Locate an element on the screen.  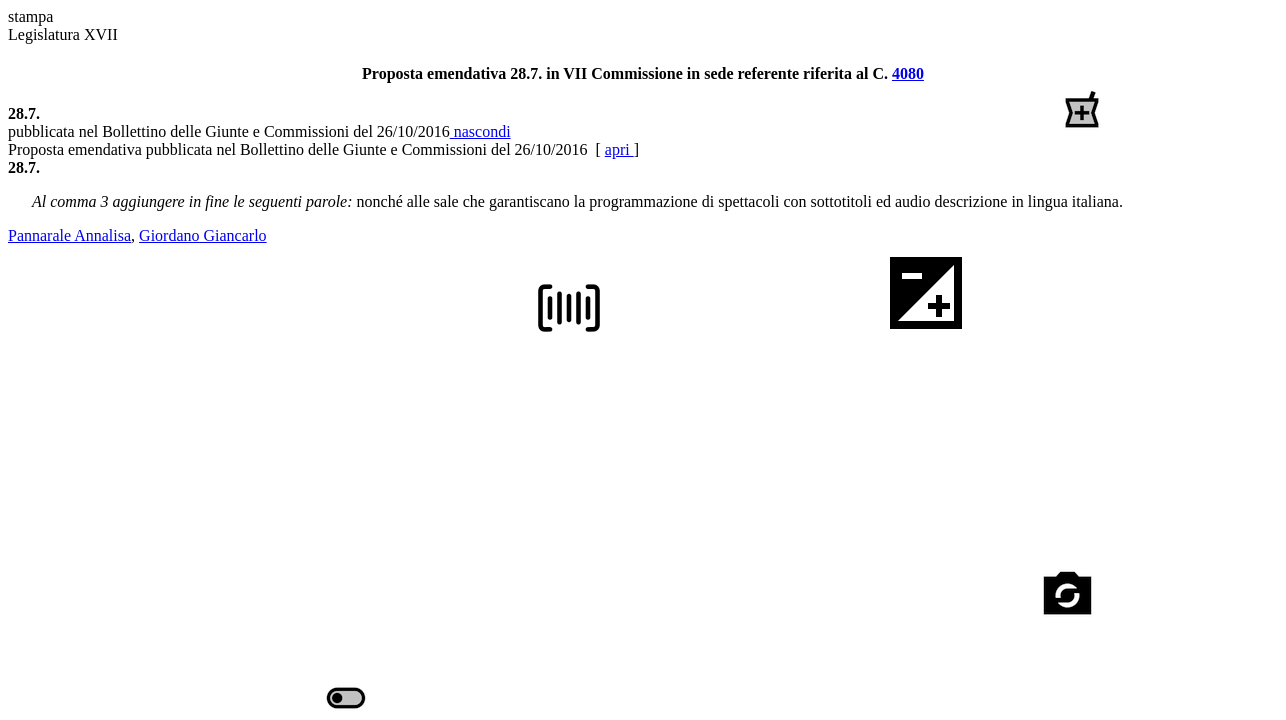
toggle switch in the off position is located at coordinates (346, 698).